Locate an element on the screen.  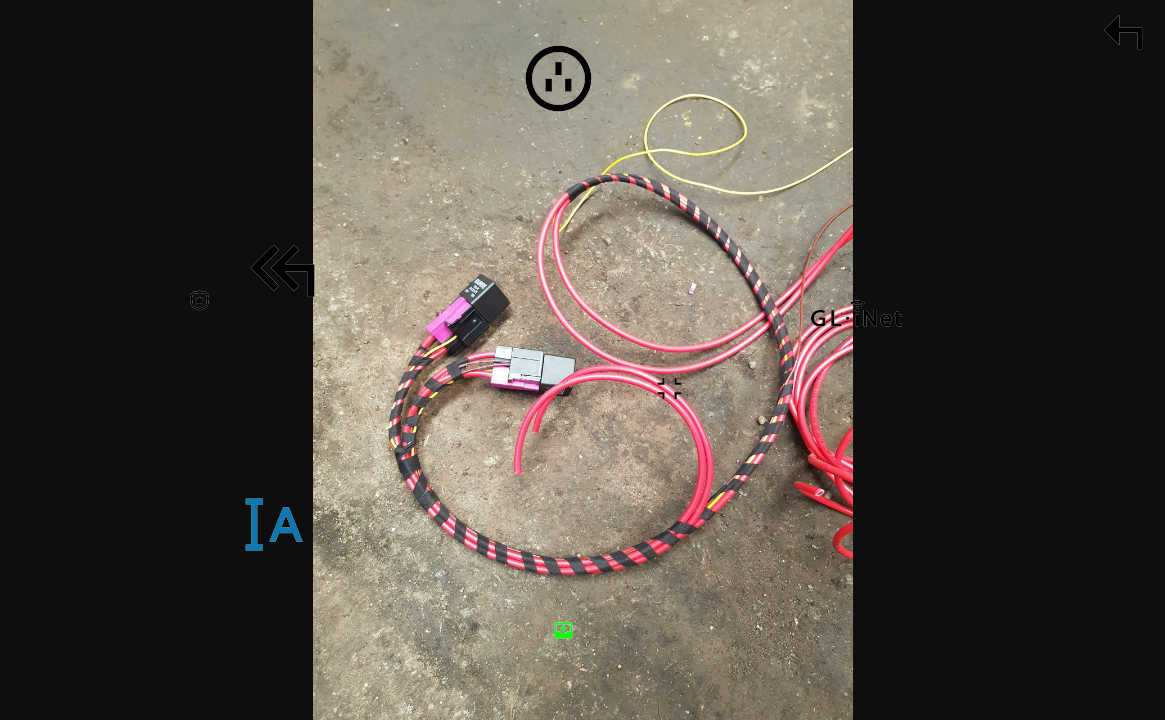
adjust text line height spacing is located at coordinates (274, 524).